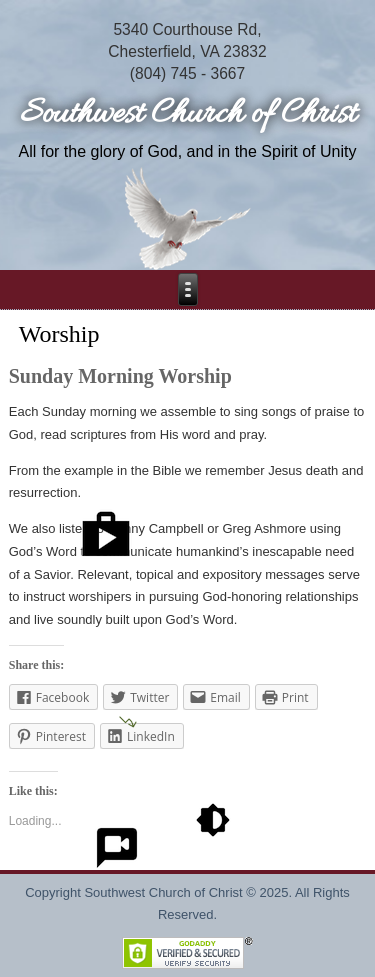 The width and height of the screenshot is (375, 977). What do you see at coordinates (106, 535) in the screenshot?
I see `open the app store or marketplace` at bounding box center [106, 535].